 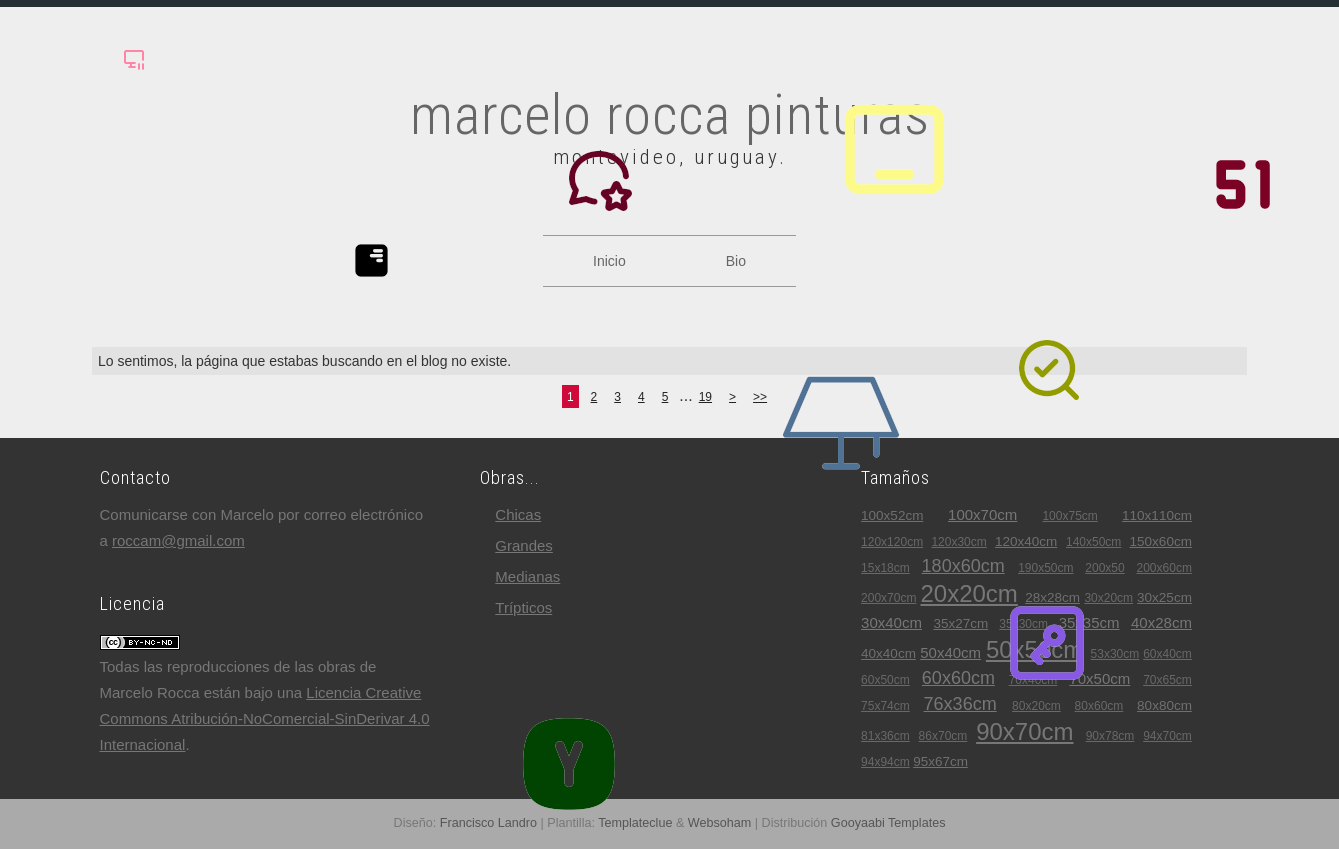 What do you see at coordinates (371, 260) in the screenshot?
I see `align content to top-right of container` at bounding box center [371, 260].